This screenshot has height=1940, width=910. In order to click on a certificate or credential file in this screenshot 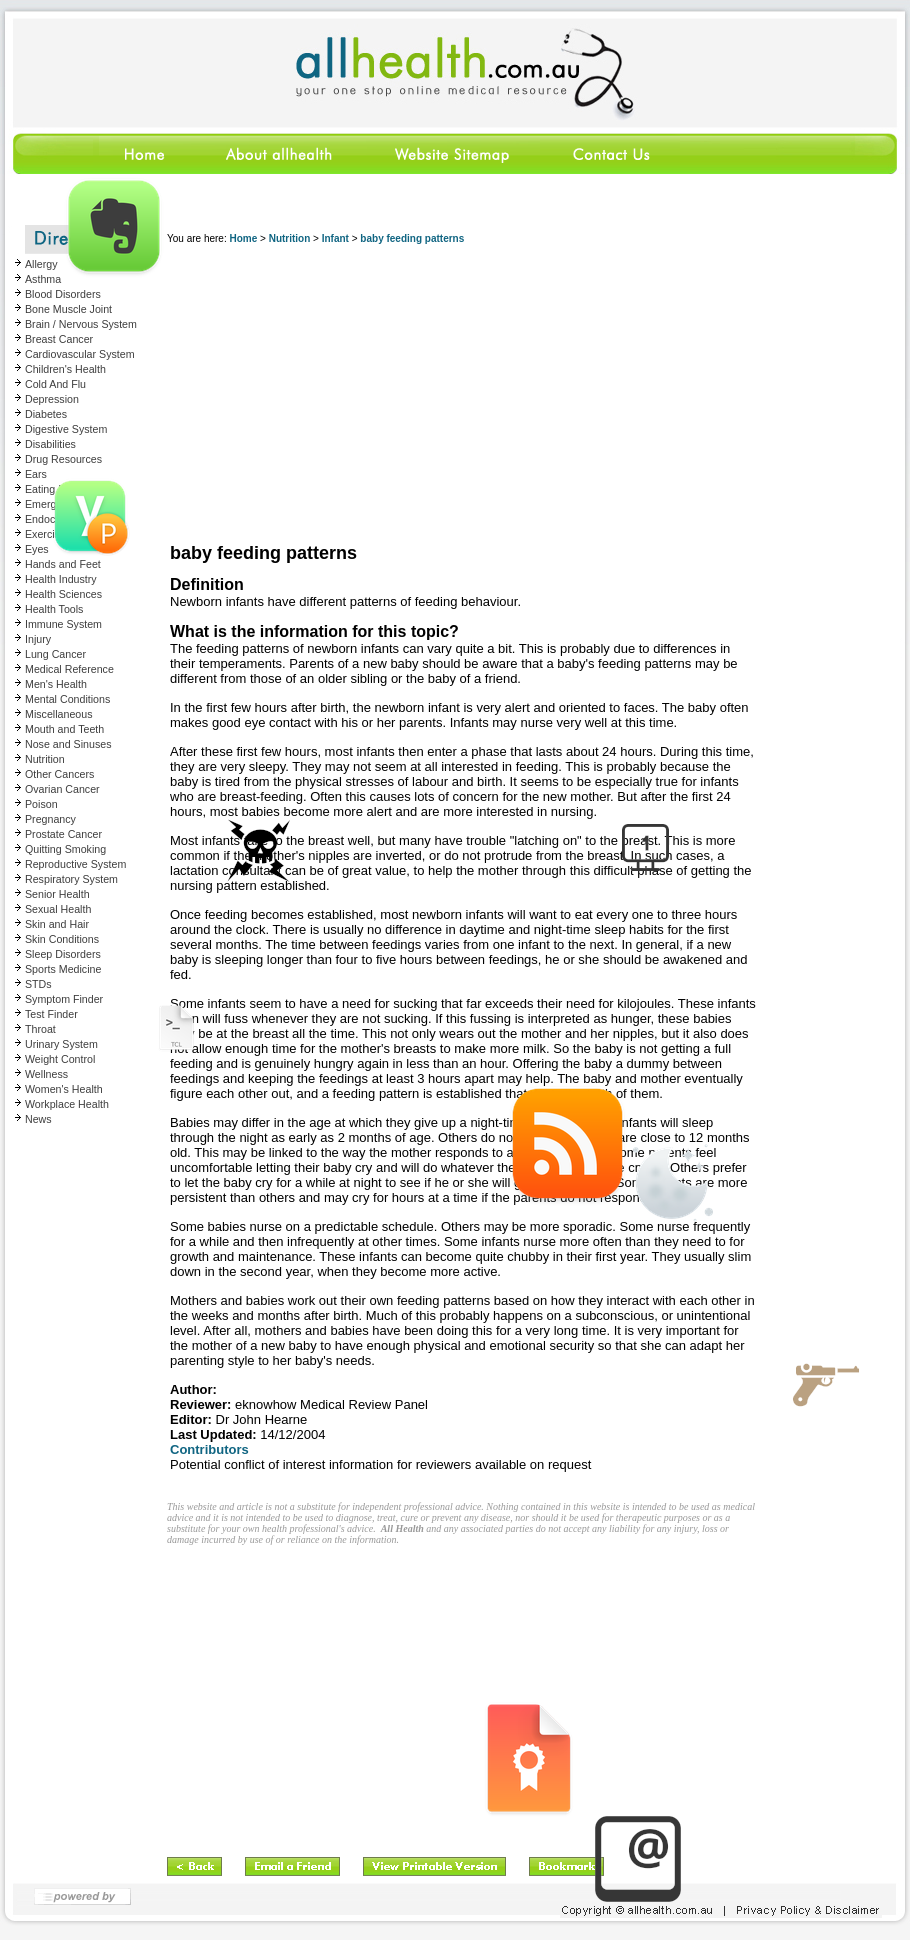, I will do `click(529, 1758)`.